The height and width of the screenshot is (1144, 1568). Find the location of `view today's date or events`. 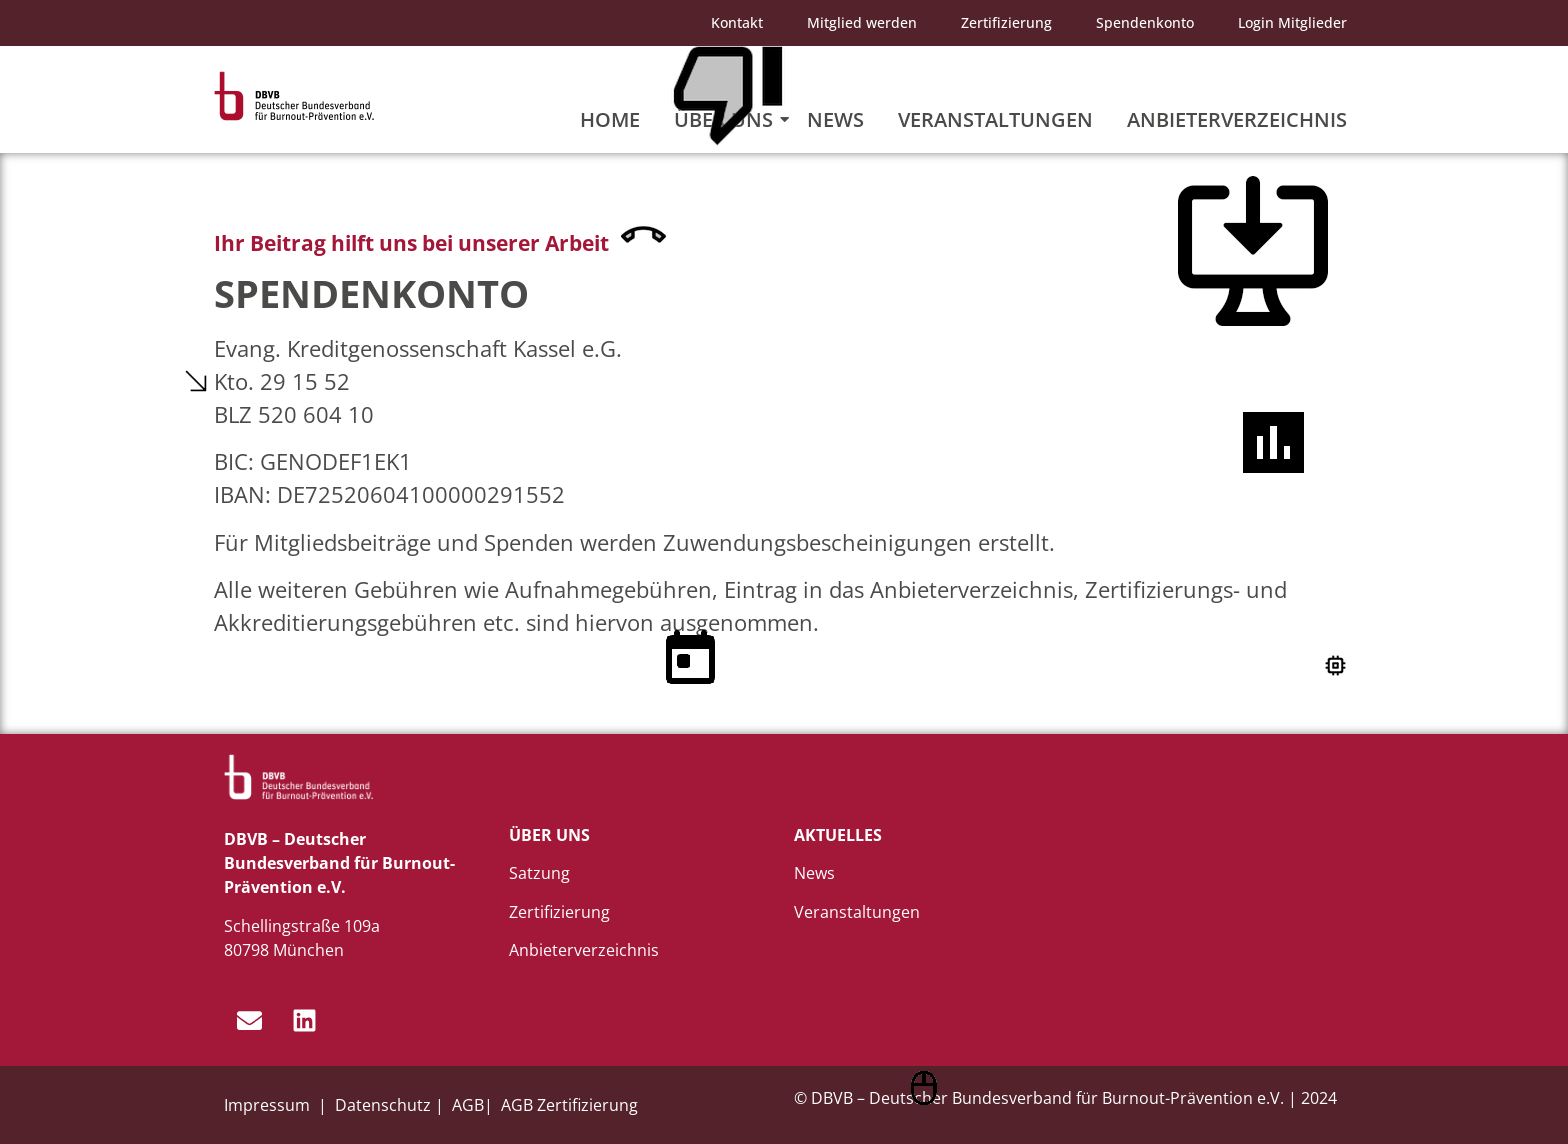

view today's date or events is located at coordinates (690, 659).